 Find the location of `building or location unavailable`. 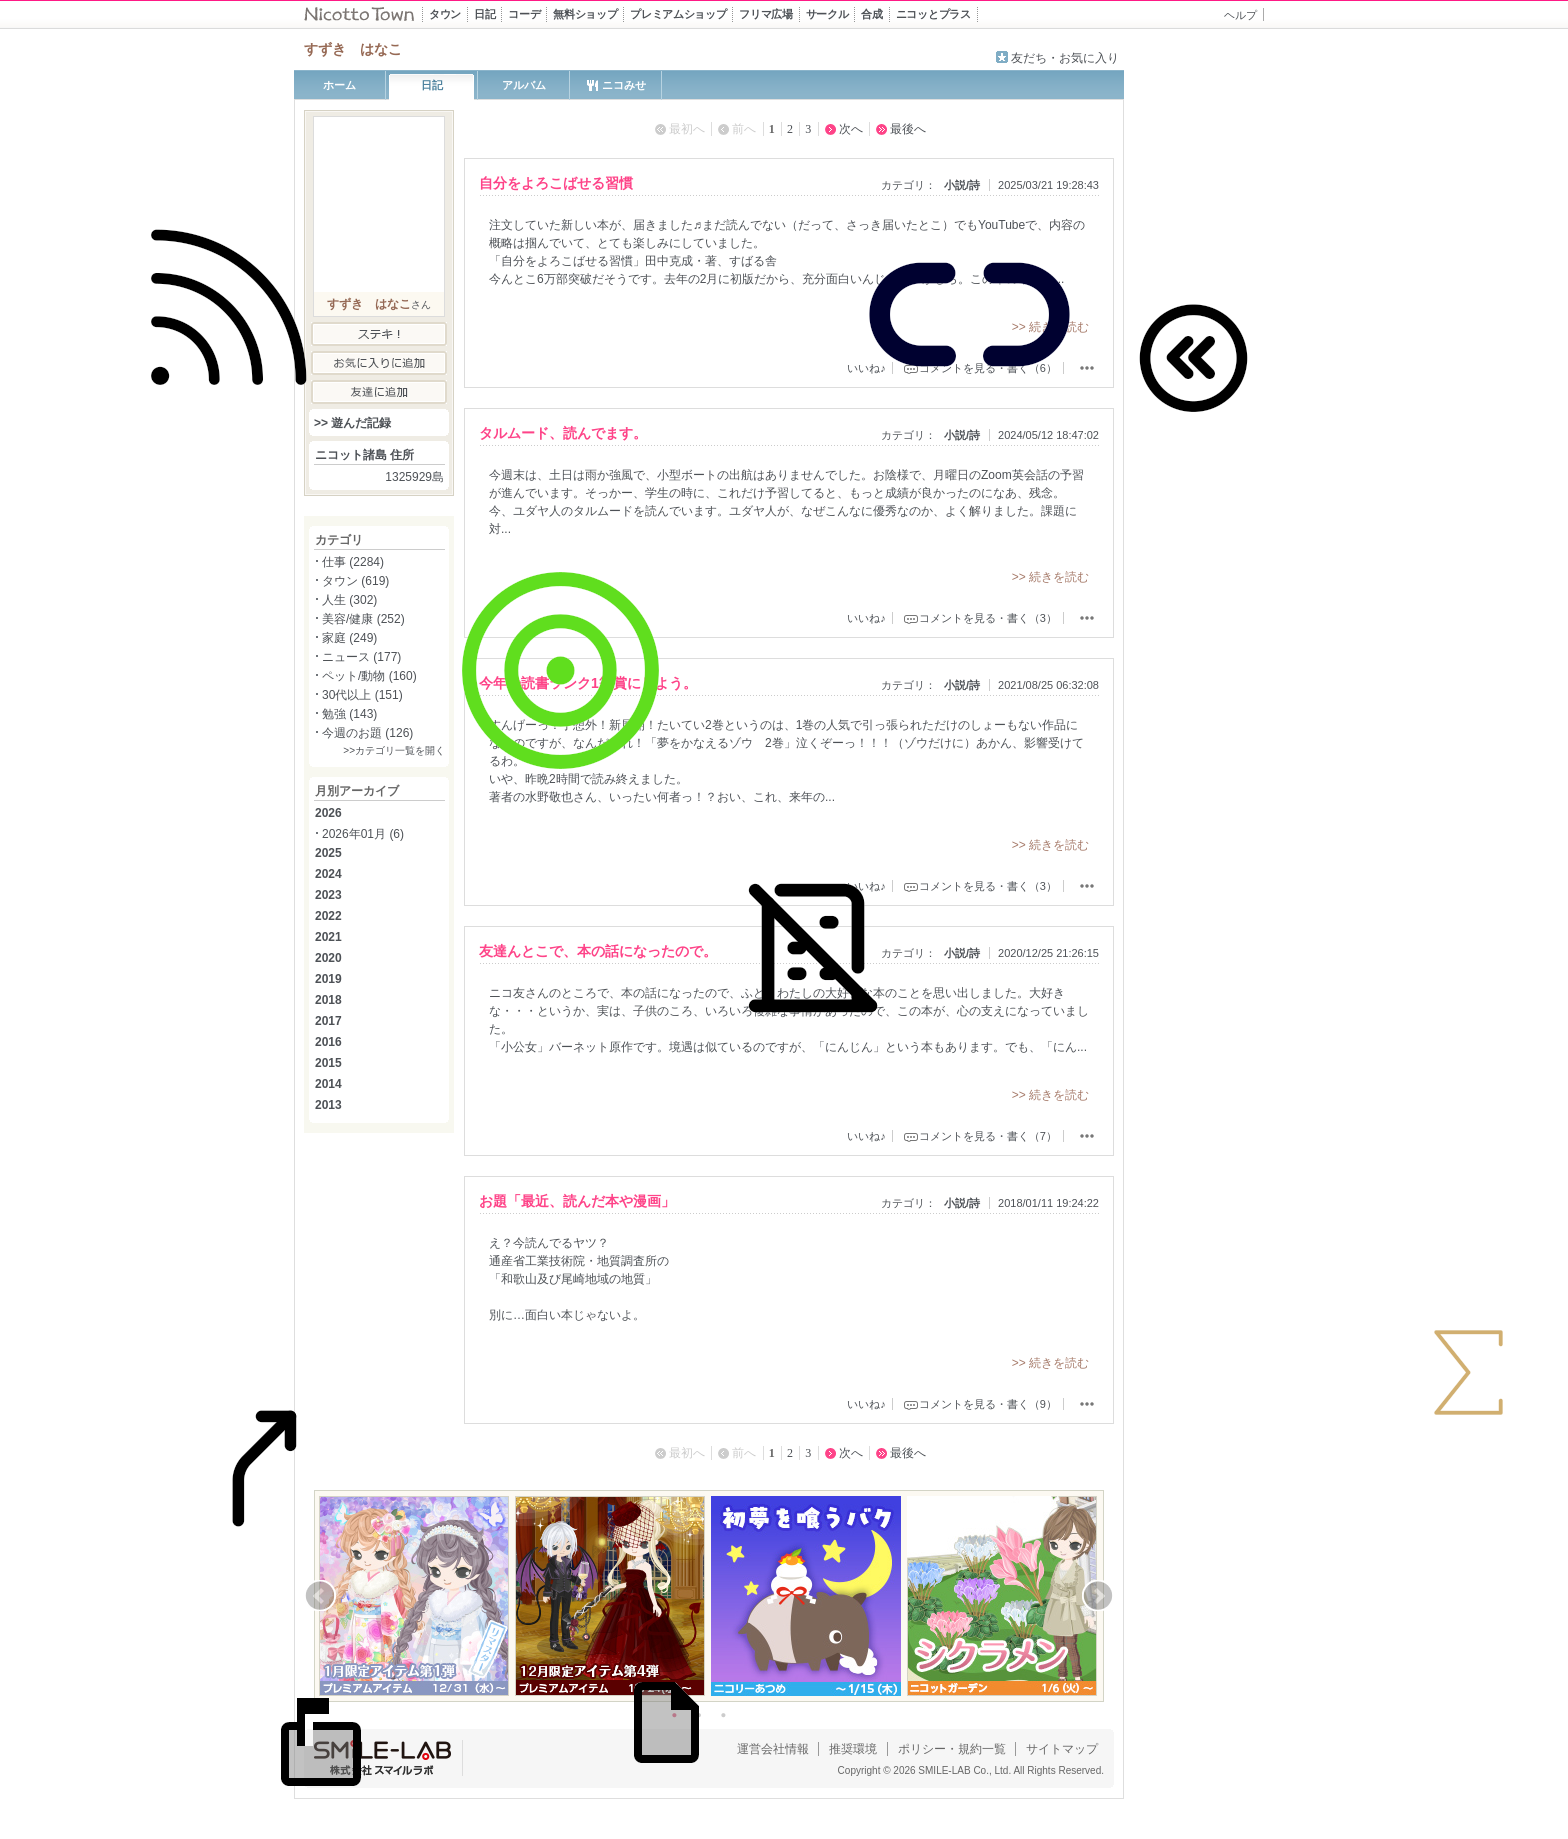

building or location unavailable is located at coordinates (813, 948).